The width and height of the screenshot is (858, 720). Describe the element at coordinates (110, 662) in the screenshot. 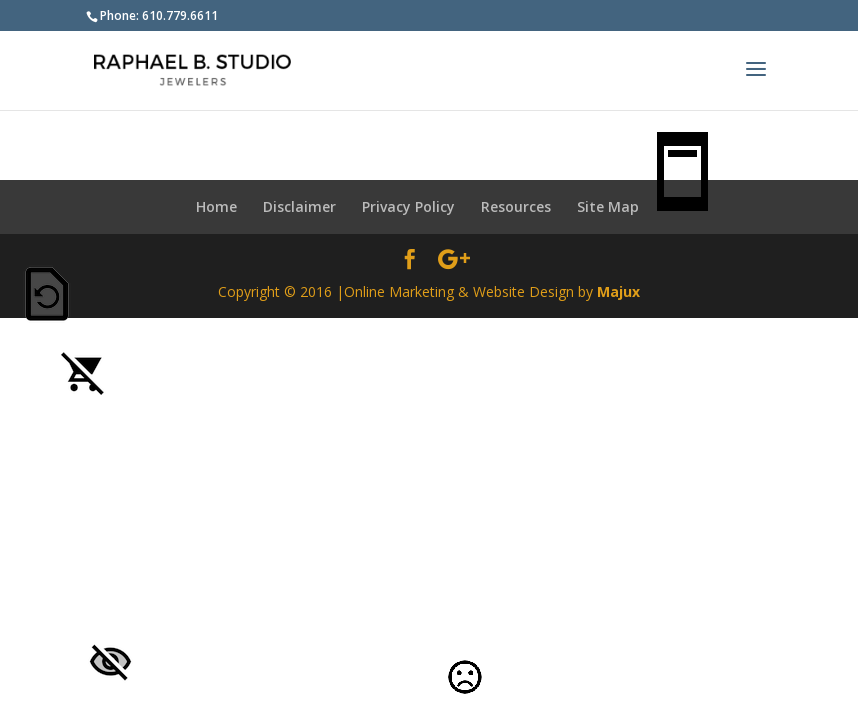

I see `hide password or sensitive content` at that location.